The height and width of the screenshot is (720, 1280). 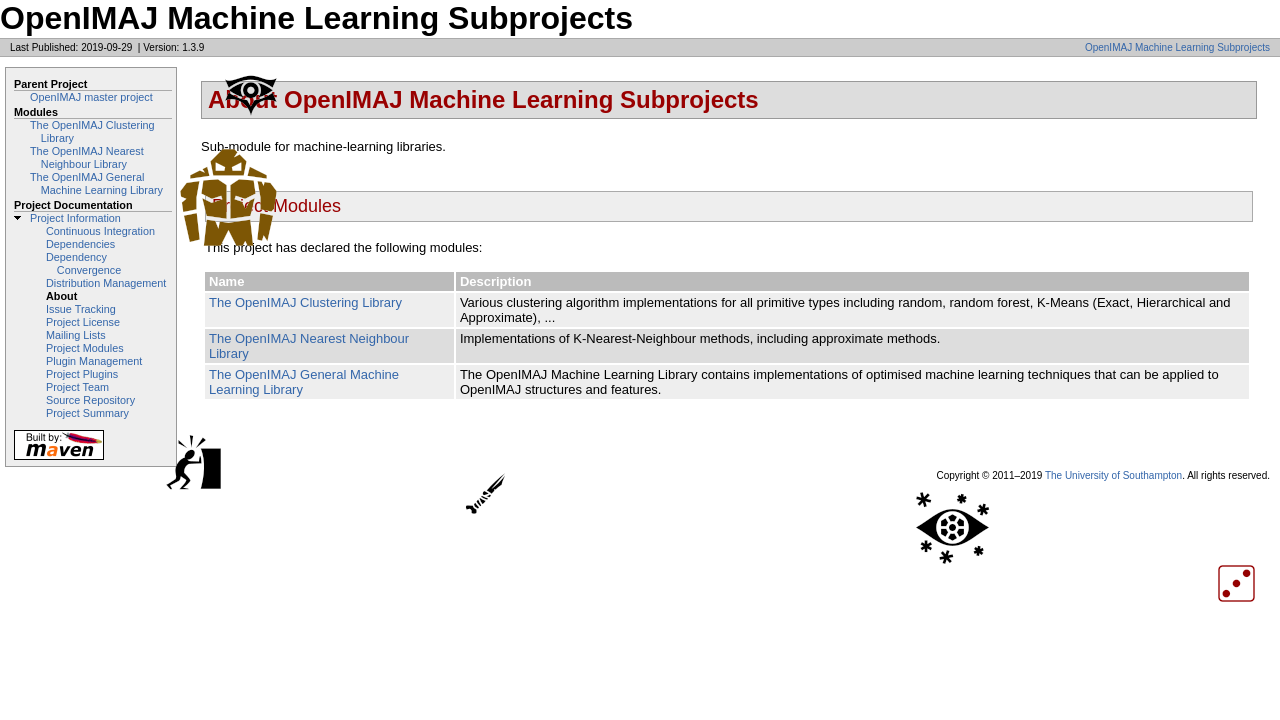 What do you see at coordinates (952, 527) in the screenshot?
I see `view frost or ice-related content` at bounding box center [952, 527].